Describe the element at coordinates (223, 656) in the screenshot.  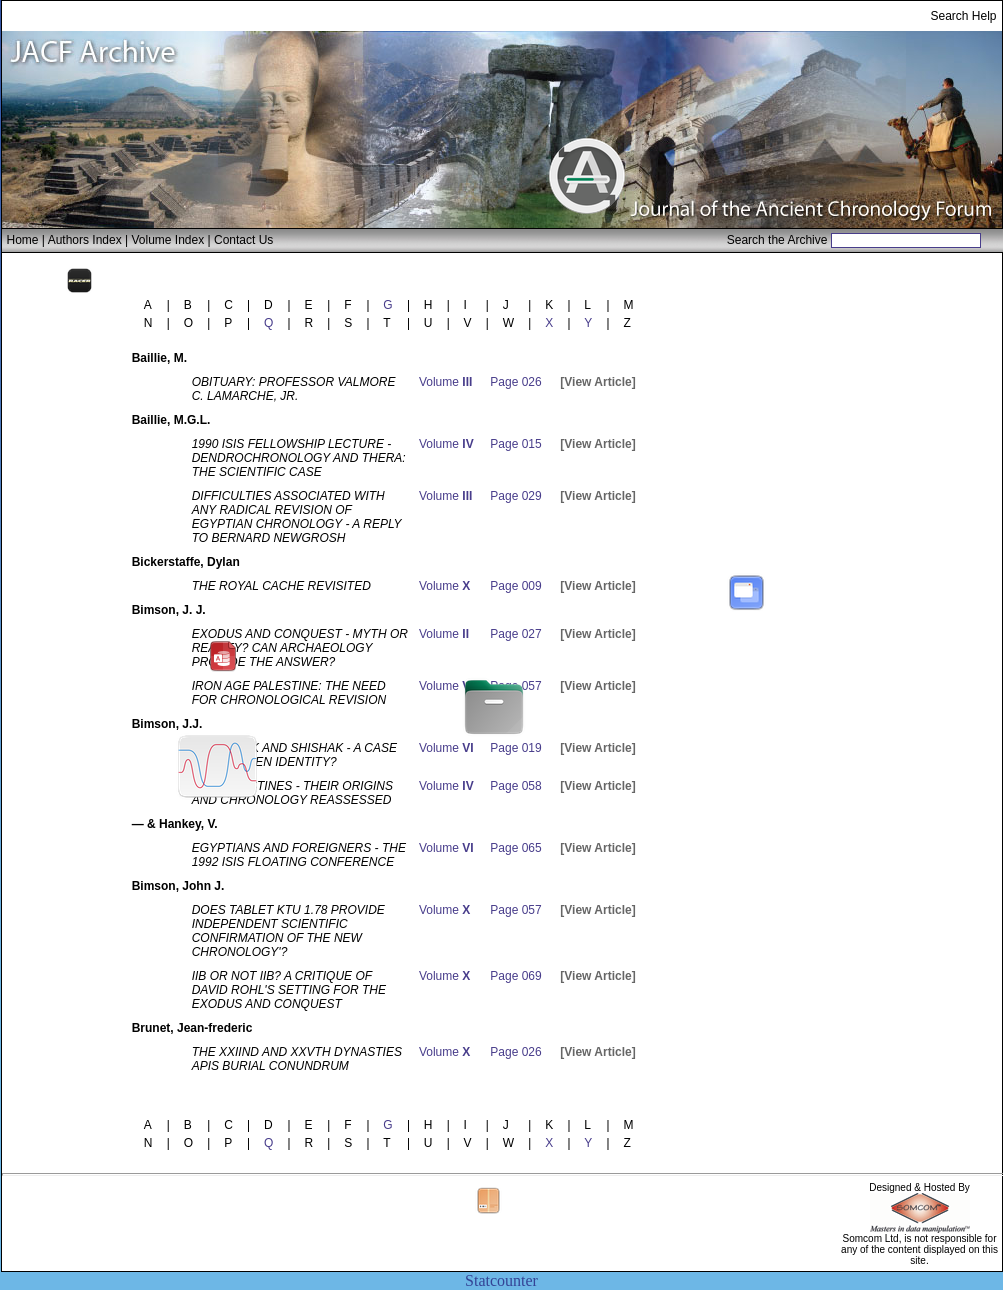
I see `microsoft access database file` at that location.